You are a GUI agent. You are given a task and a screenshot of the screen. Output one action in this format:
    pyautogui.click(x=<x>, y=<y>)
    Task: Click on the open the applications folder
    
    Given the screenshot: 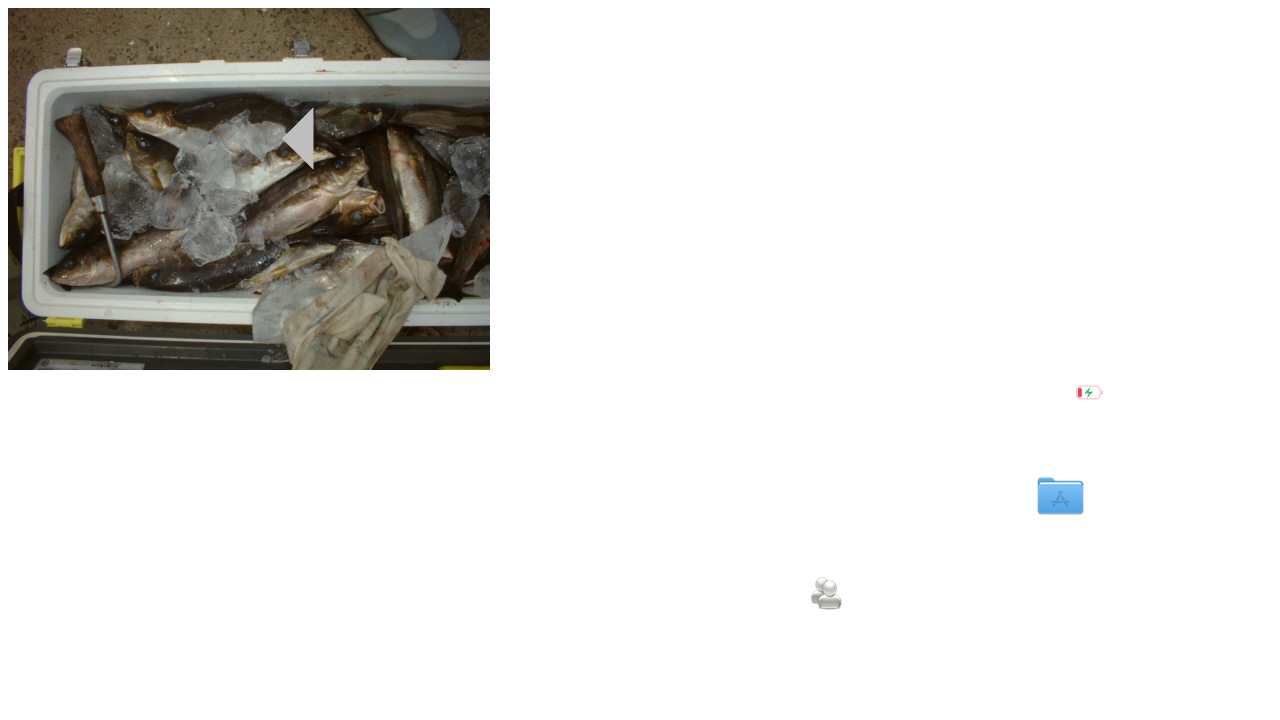 What is the action you would take?
    pyautogui.click(x=1060, y=495)
    